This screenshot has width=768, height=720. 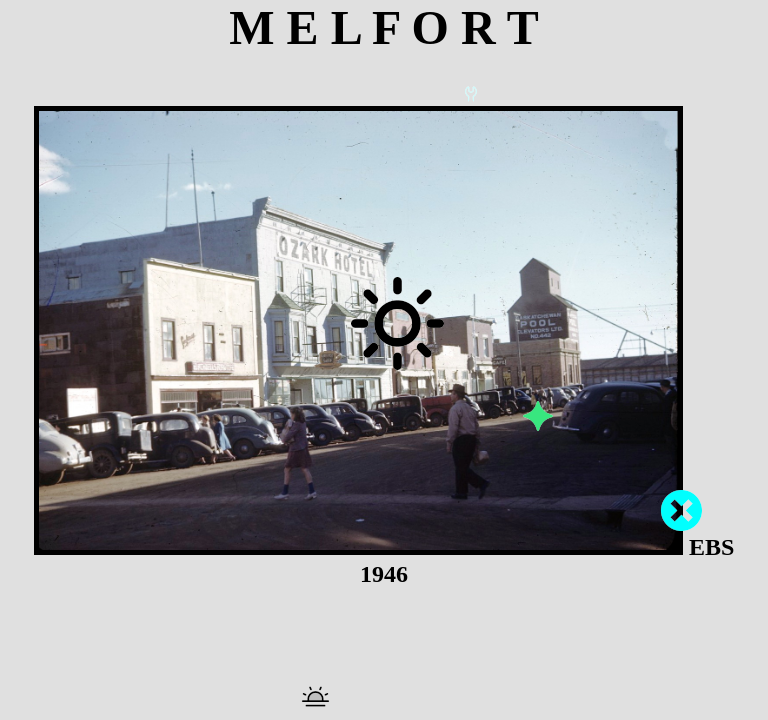 What do you see at coordinates (538, 416) in the screenshot?
I see `indicates AI-generated or enhanced content` at bounding box center [538, 416].